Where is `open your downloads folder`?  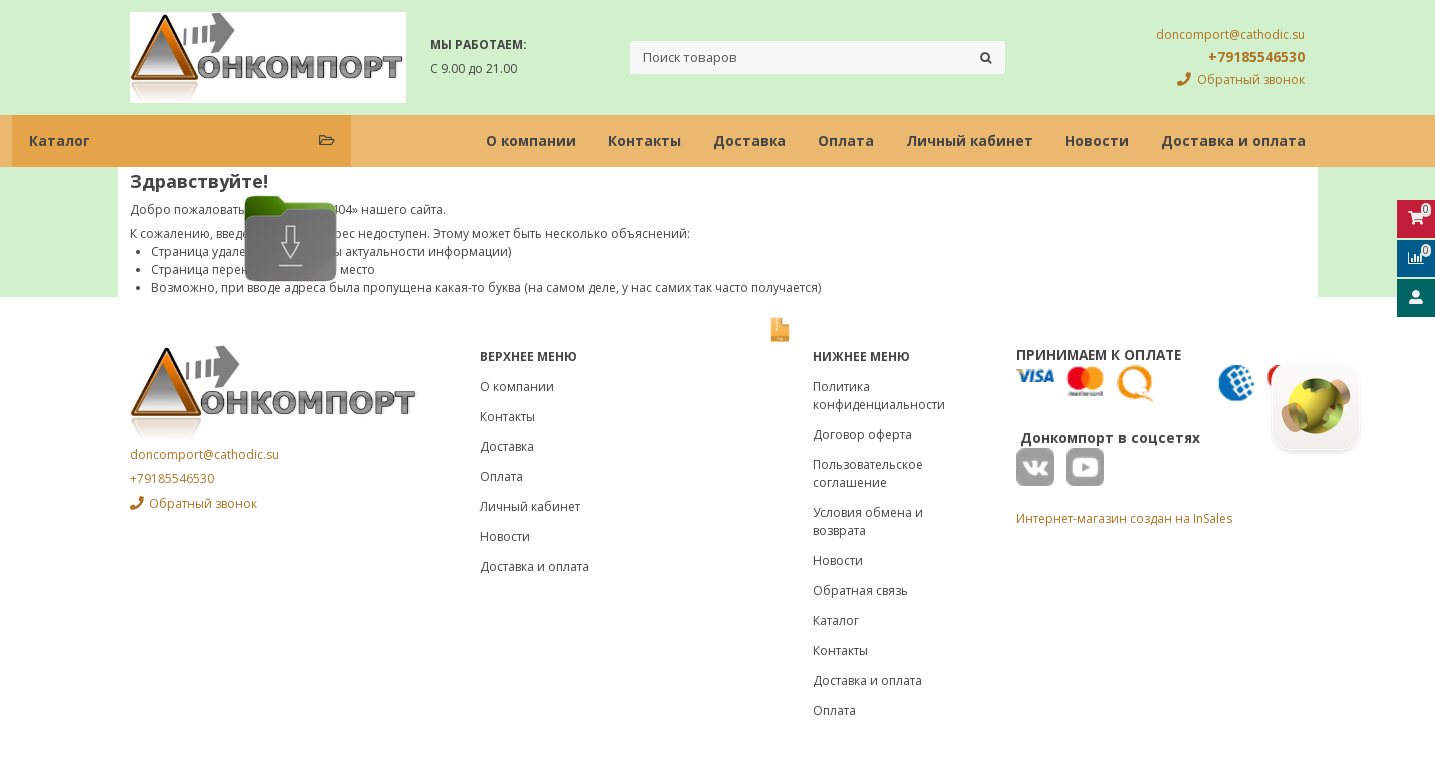 open your downloads folder is located at coordinates (290, 238).